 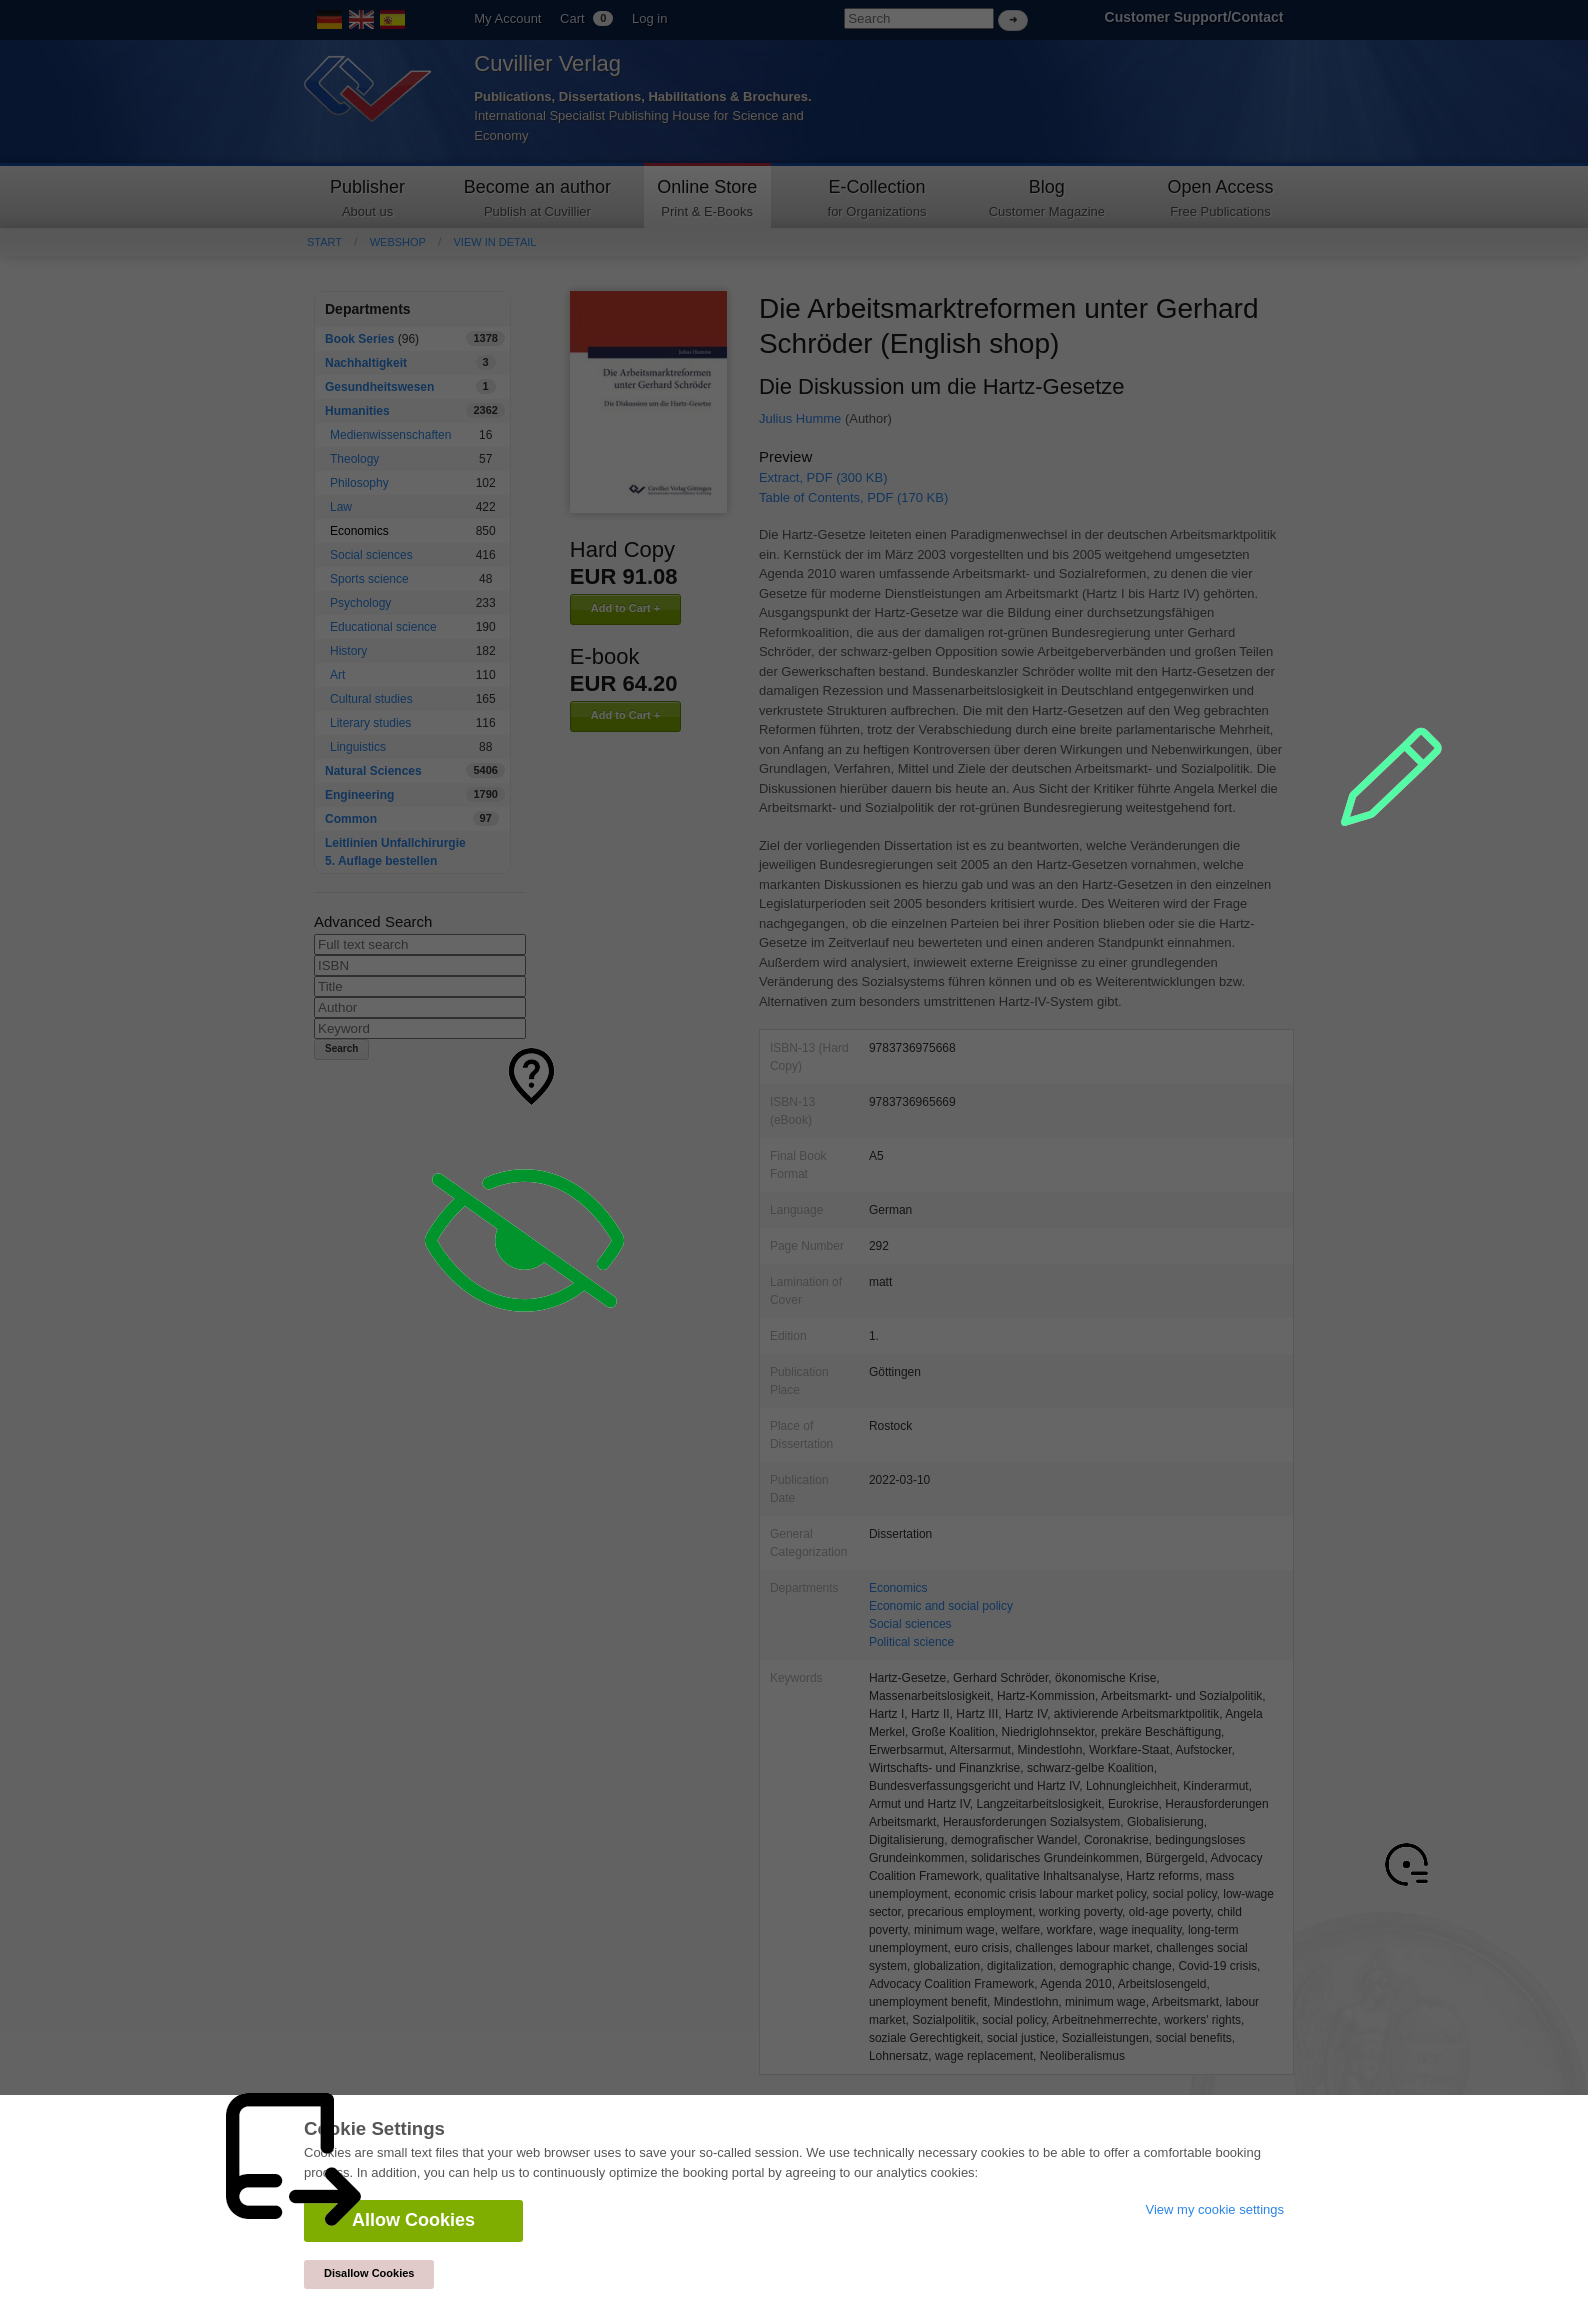 I want to click on pull changes from a remote repository, so click(x=289, y=2165).